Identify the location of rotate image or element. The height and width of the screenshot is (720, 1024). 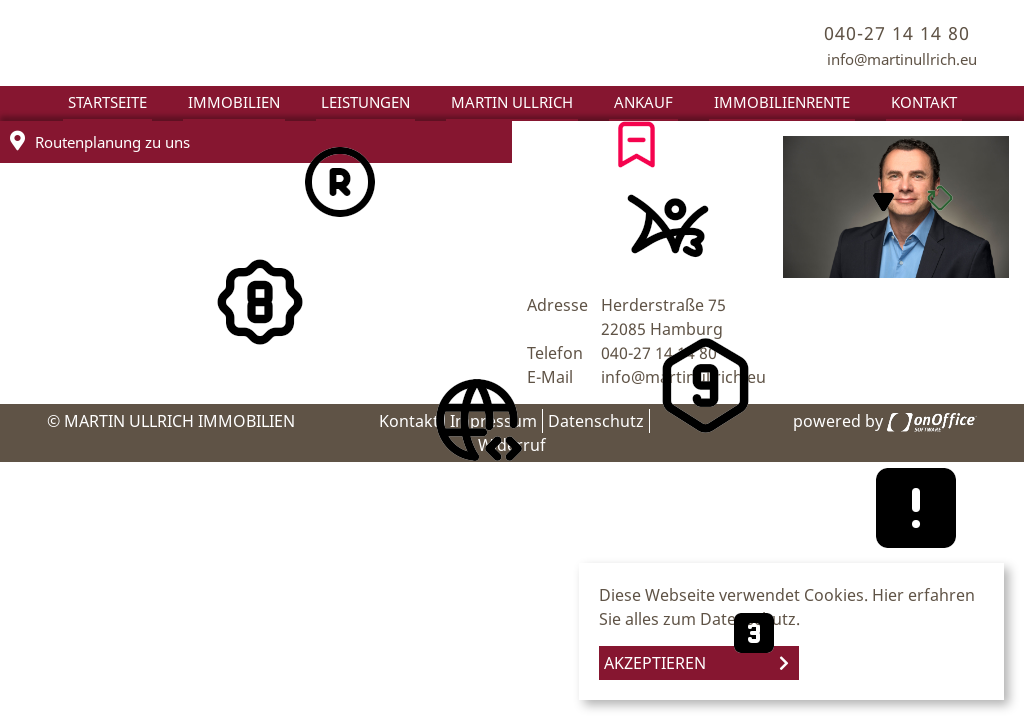
(940, 198).